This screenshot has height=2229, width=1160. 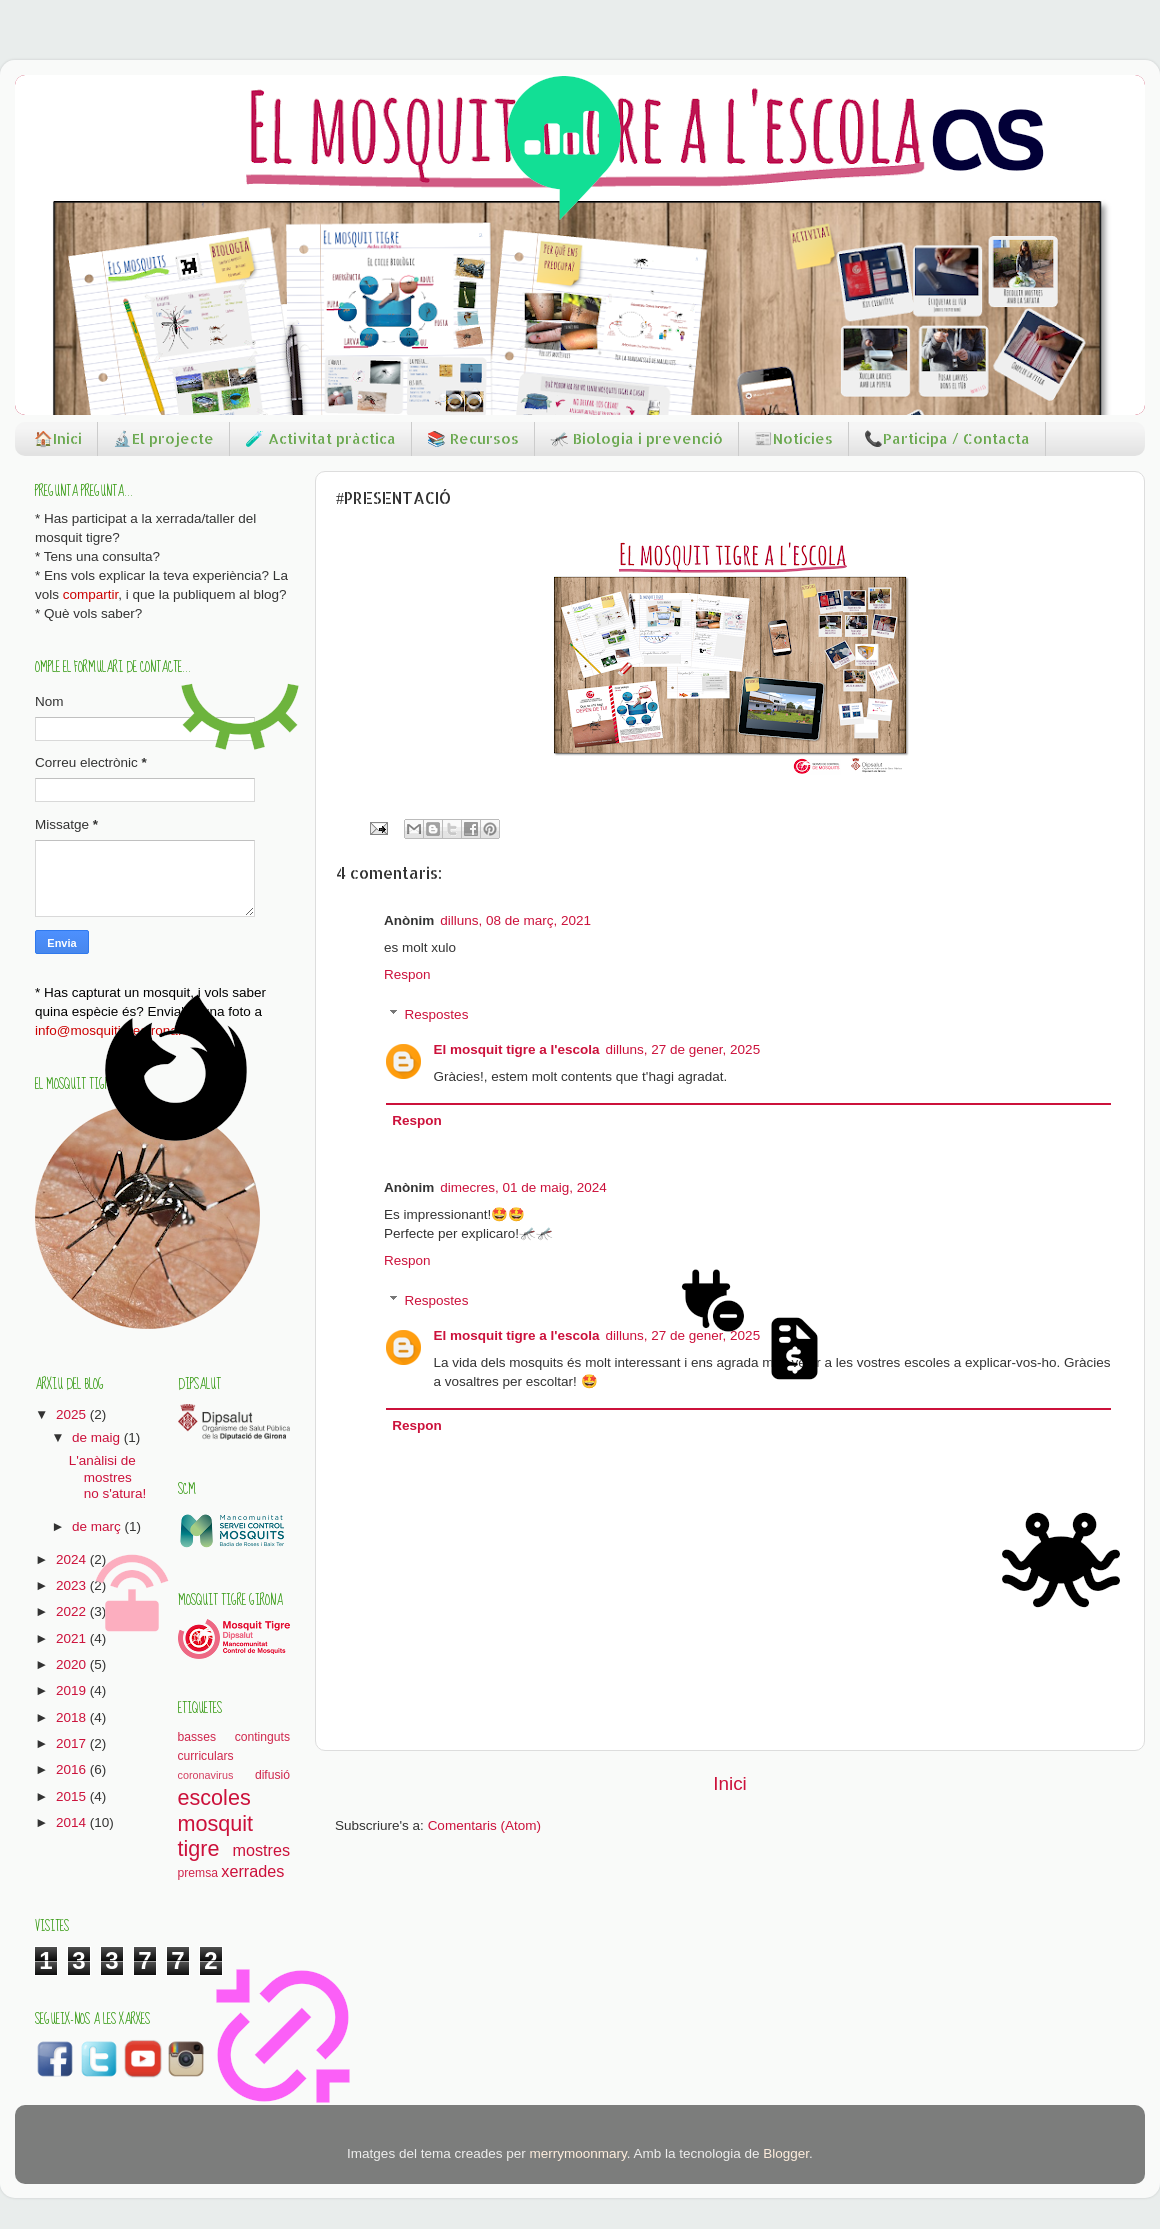 What do you see at coordinates (564, 148) in the screenshot?
I see `open Redash dashboard` at bounding box center [564, 148].